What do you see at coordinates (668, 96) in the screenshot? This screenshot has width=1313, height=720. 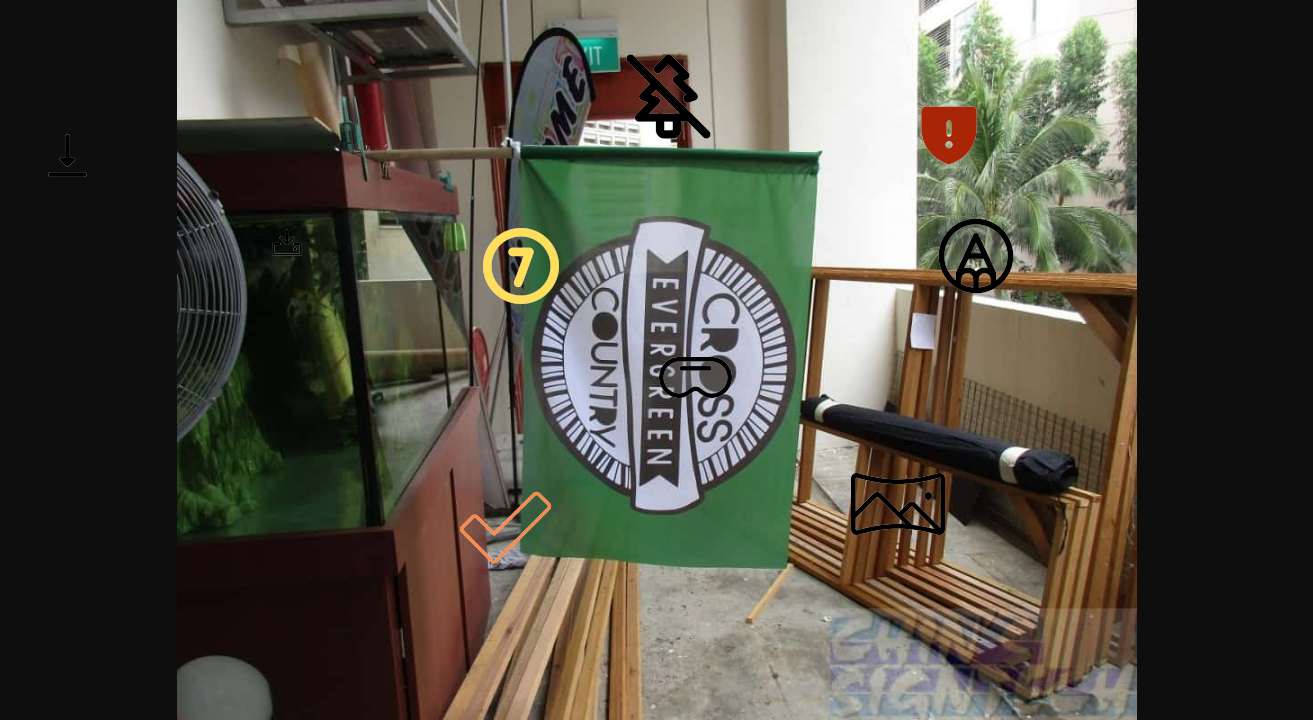 I see `disable holiday or seasonal theme` at bounding box center [668, 96].